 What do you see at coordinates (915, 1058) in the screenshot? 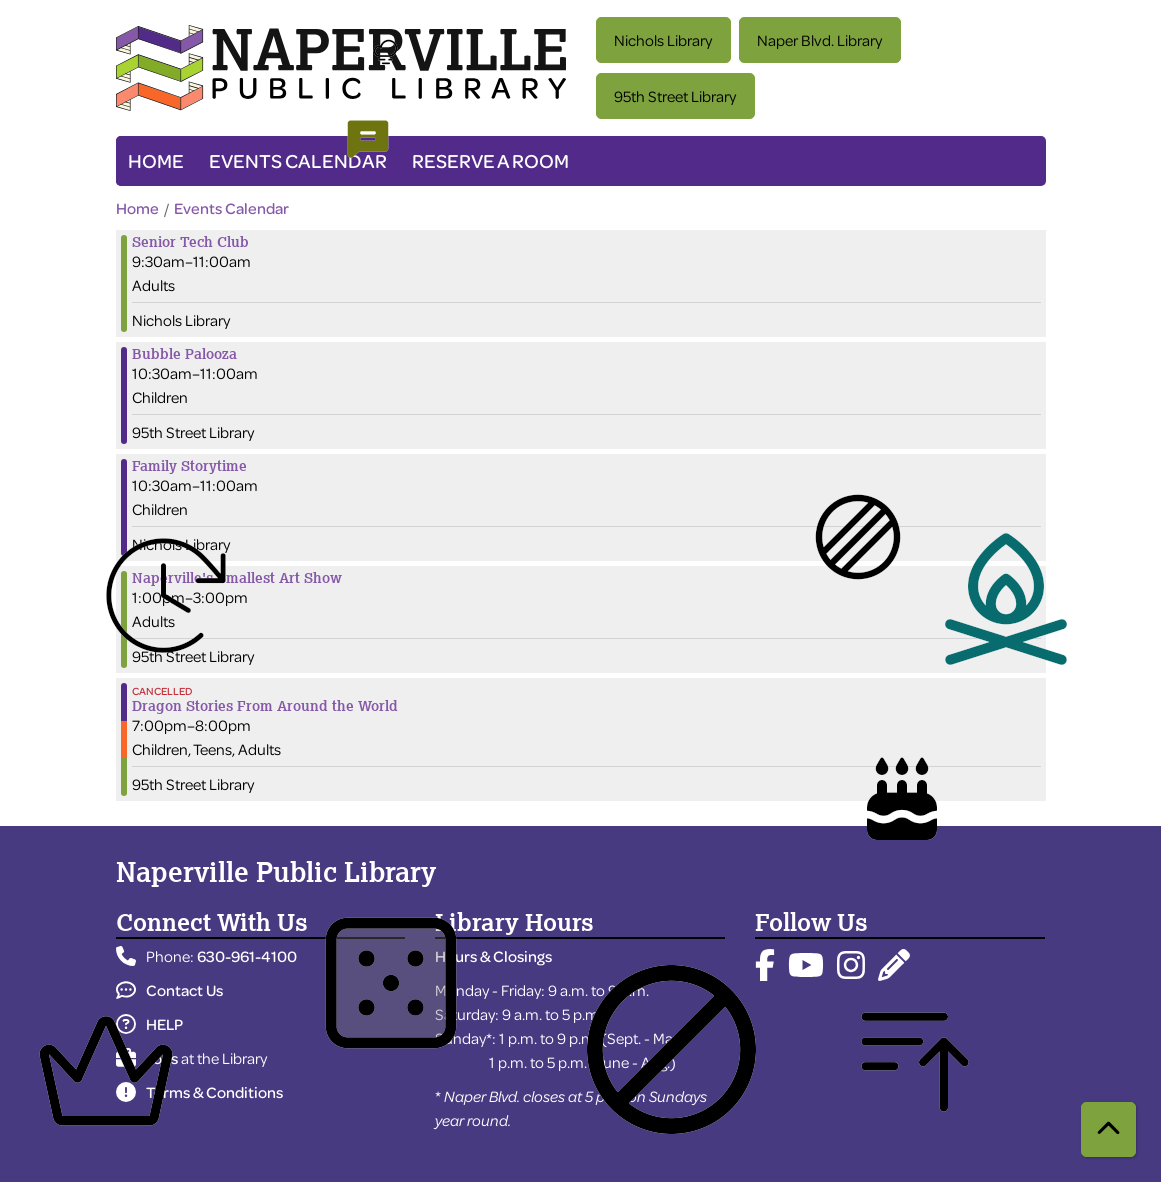
I see `sort list in ascending order` at bounding box center [915, 1058].